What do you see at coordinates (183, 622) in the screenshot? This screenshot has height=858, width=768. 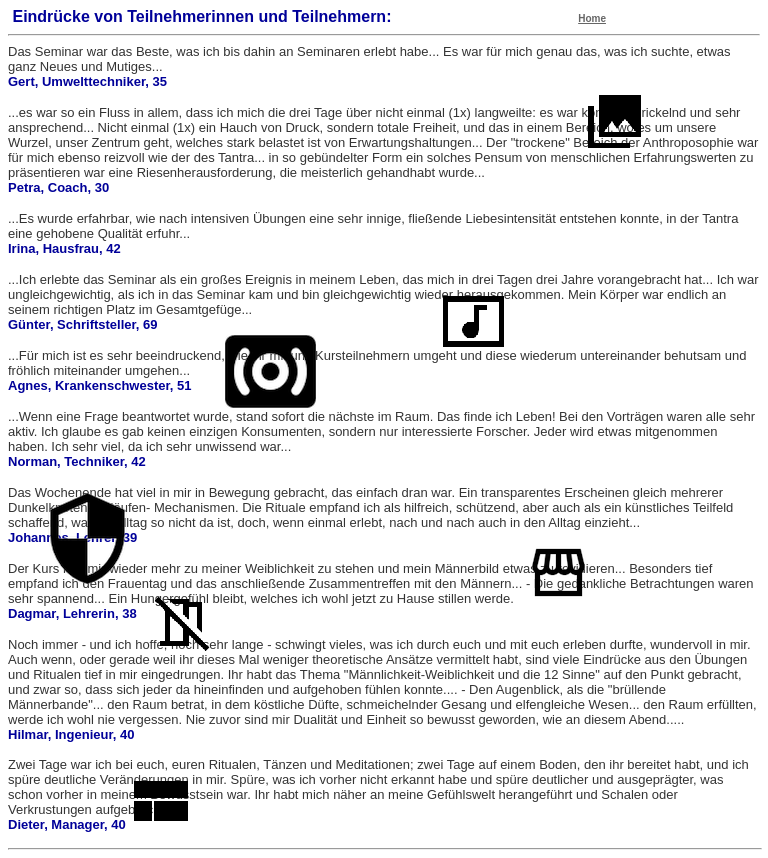 I see `meeting room unavailable` at bounding box center [183, 622].